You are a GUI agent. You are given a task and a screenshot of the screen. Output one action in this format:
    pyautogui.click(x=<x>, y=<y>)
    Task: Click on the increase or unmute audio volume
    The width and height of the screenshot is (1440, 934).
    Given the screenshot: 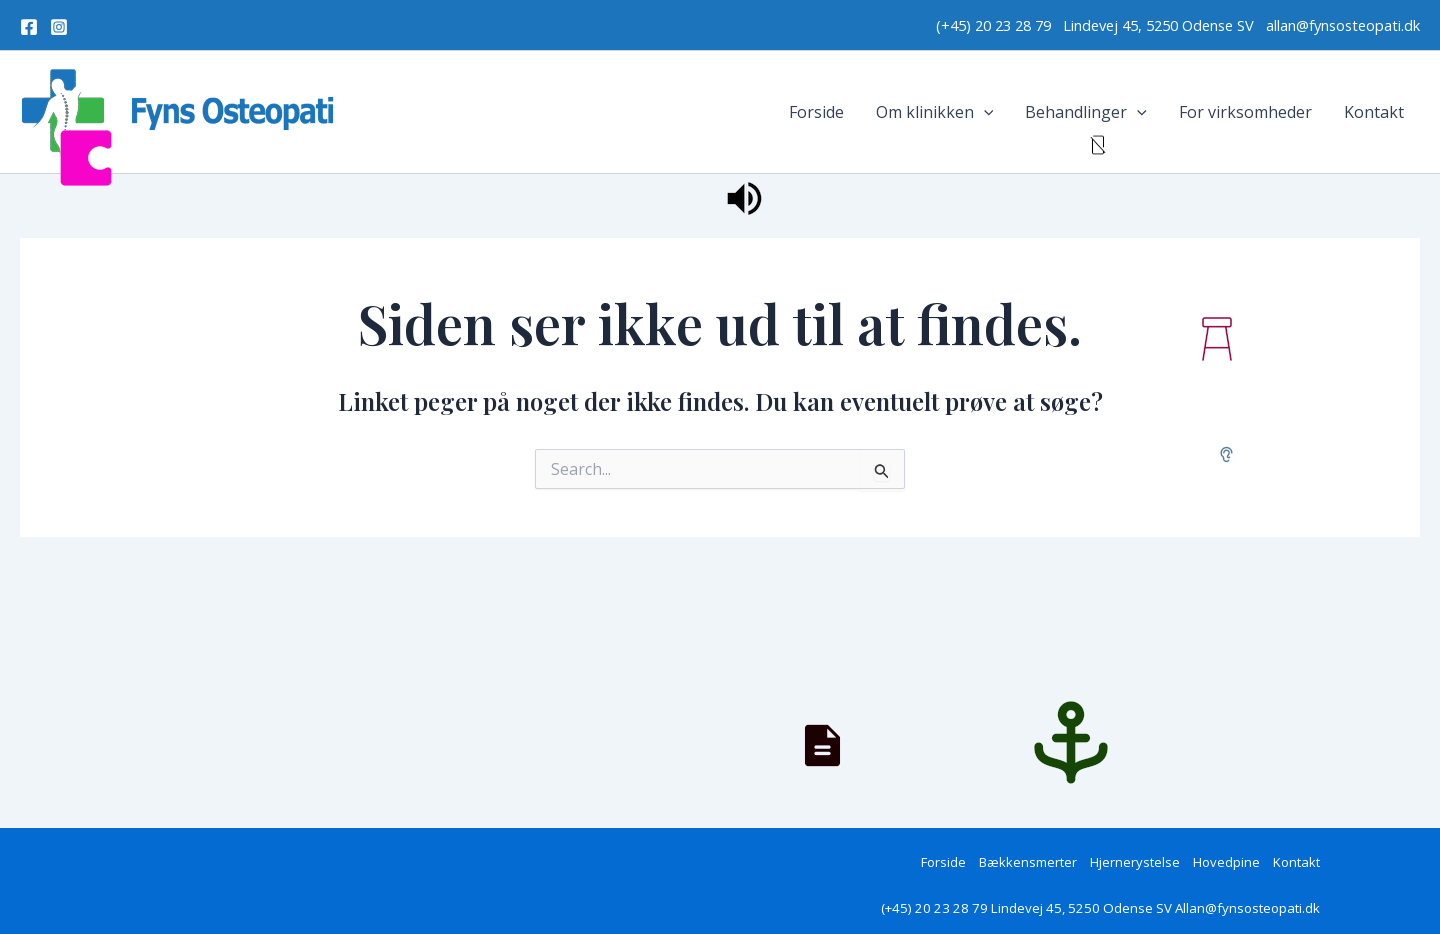 What is the action you would take?
    pyautogui.click(x=744, y=198)
    